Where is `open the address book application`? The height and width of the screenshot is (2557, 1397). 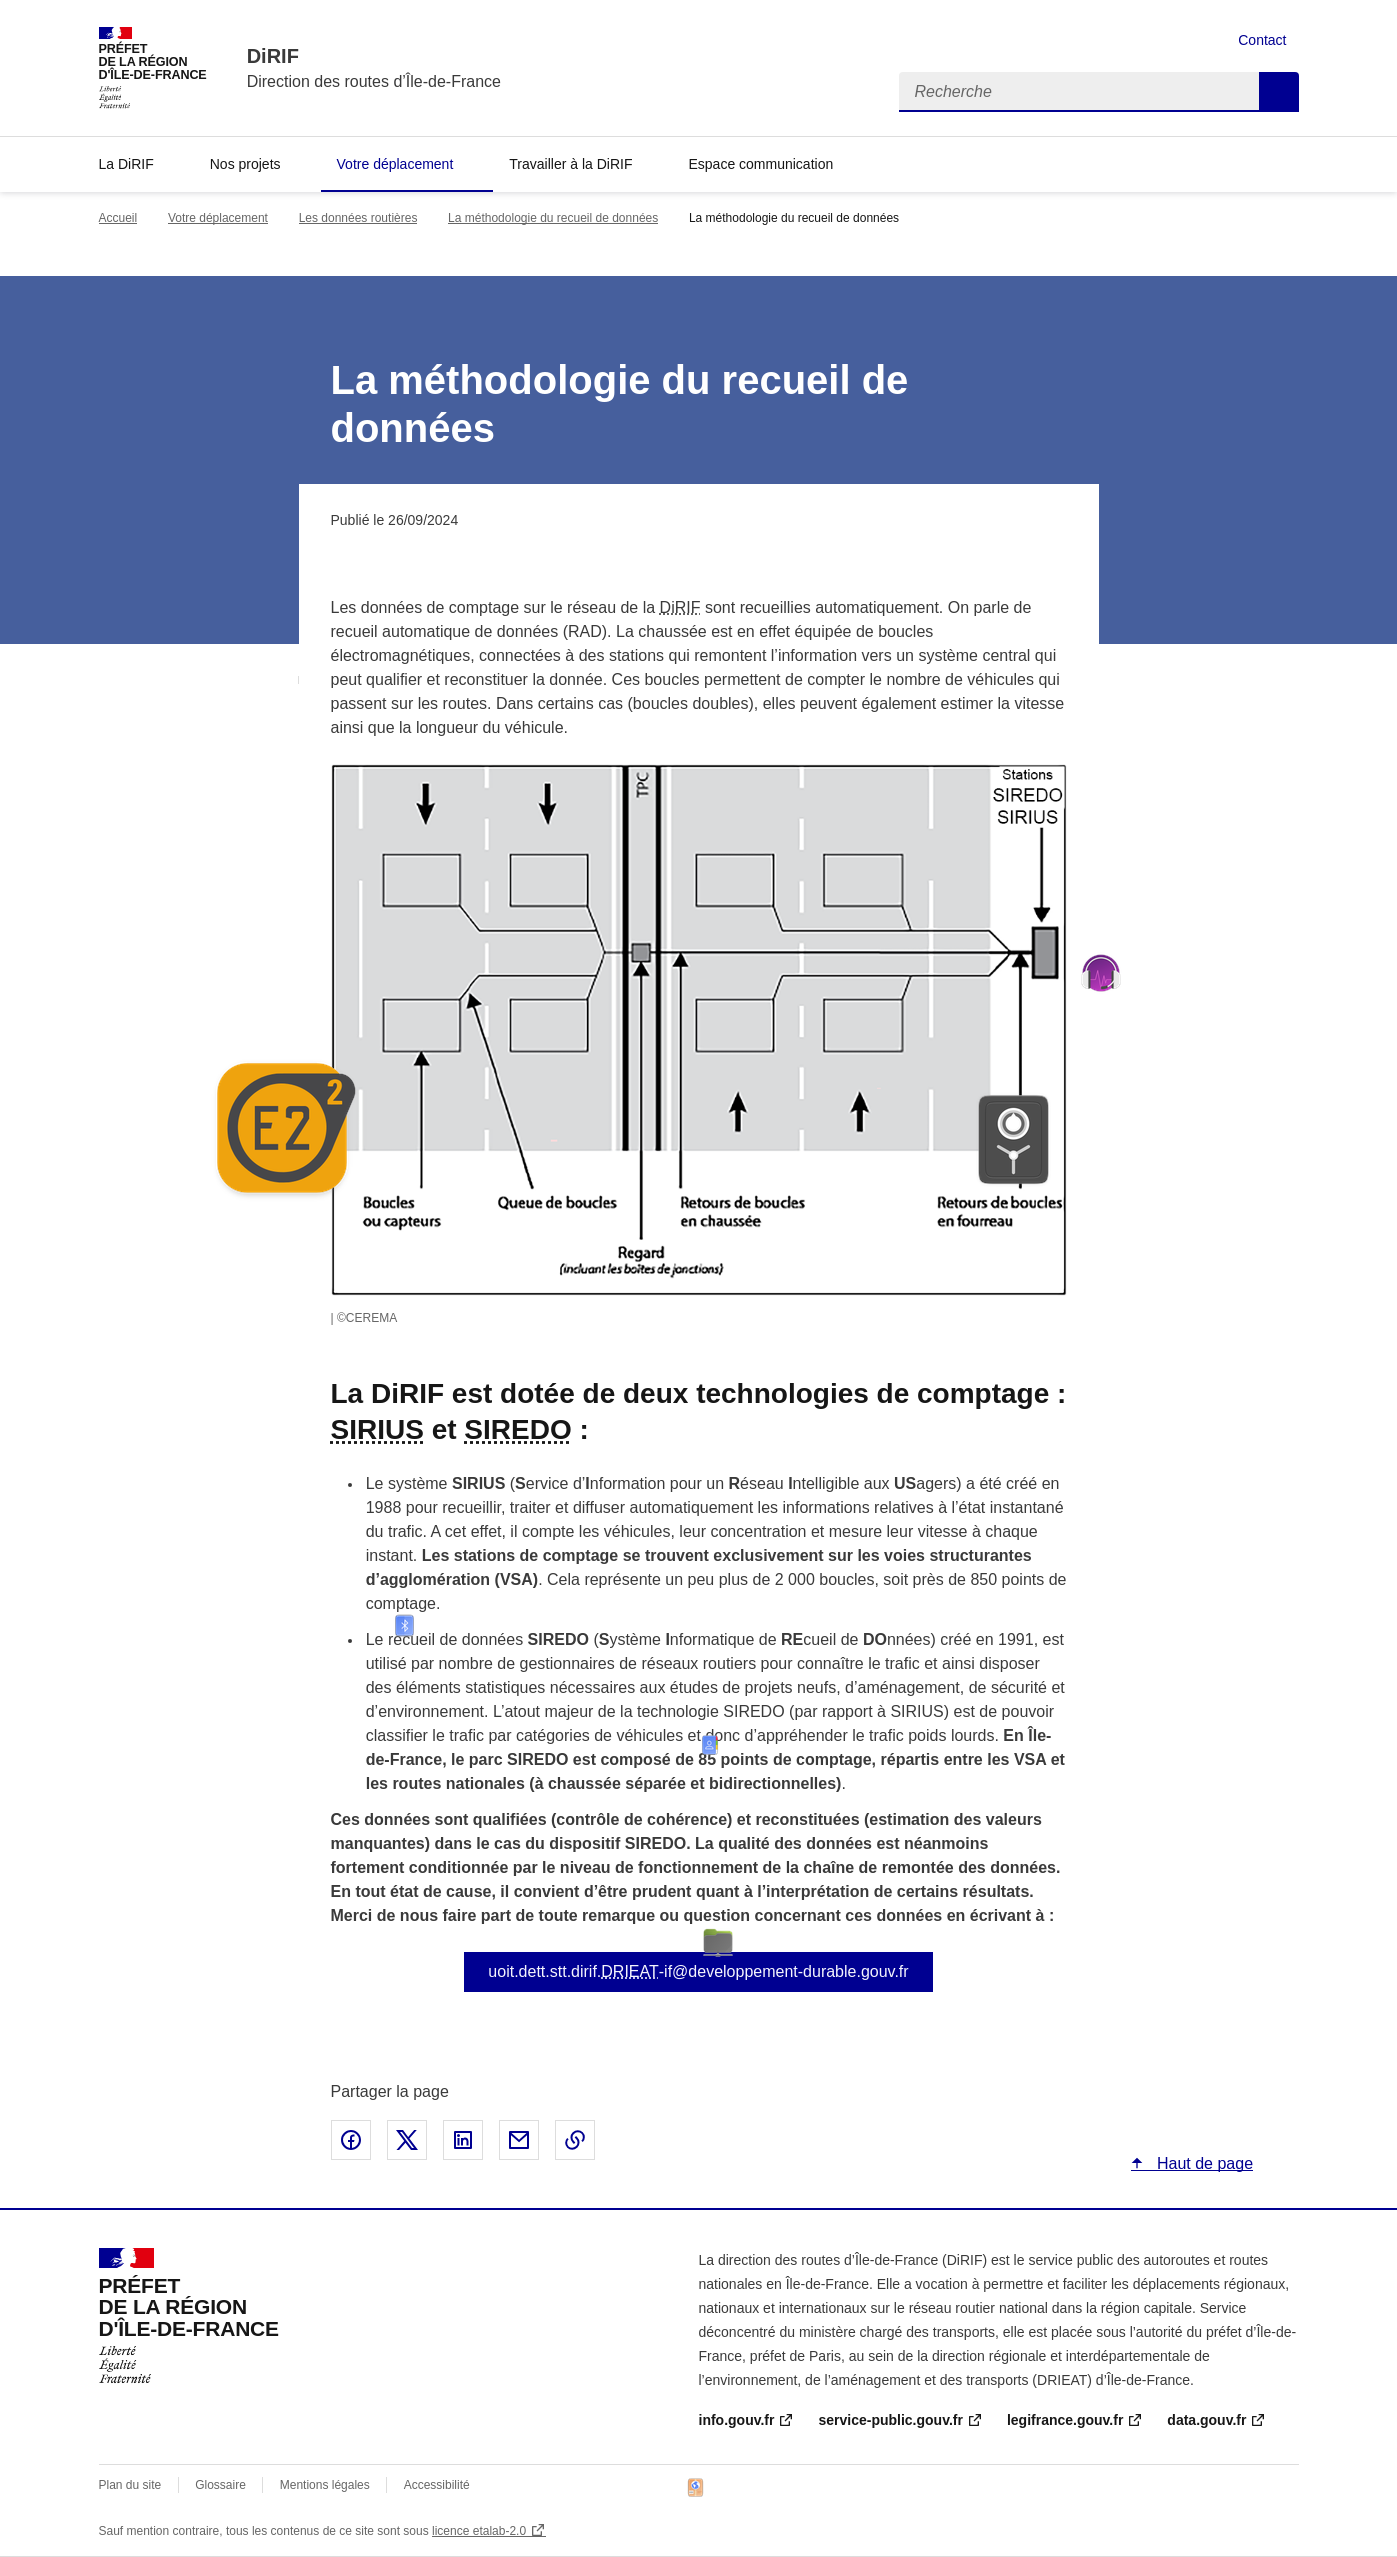
open the address book application is located at coordinates (710, 1745).